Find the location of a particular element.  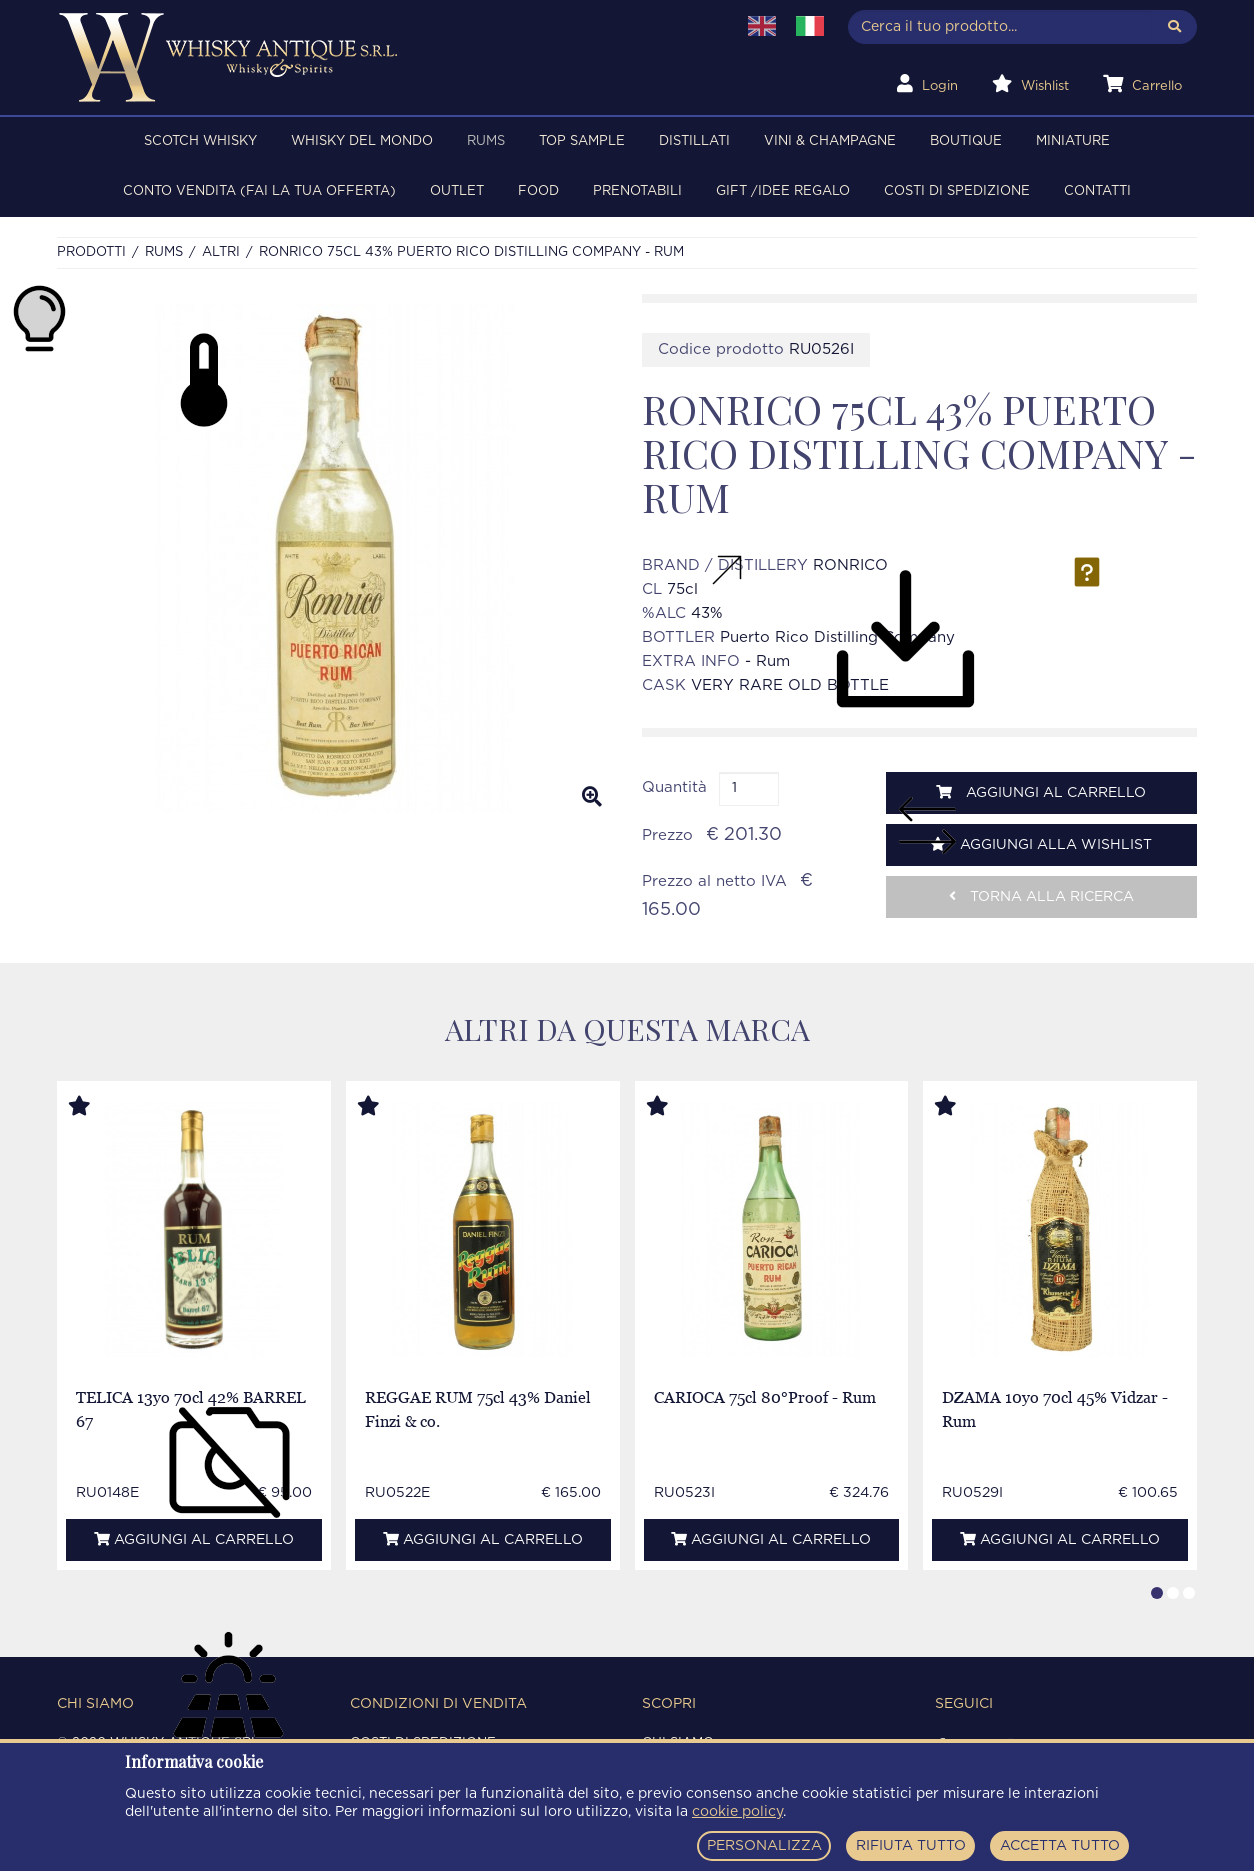

open link in new tab or window is located at coordinates (727, 570).